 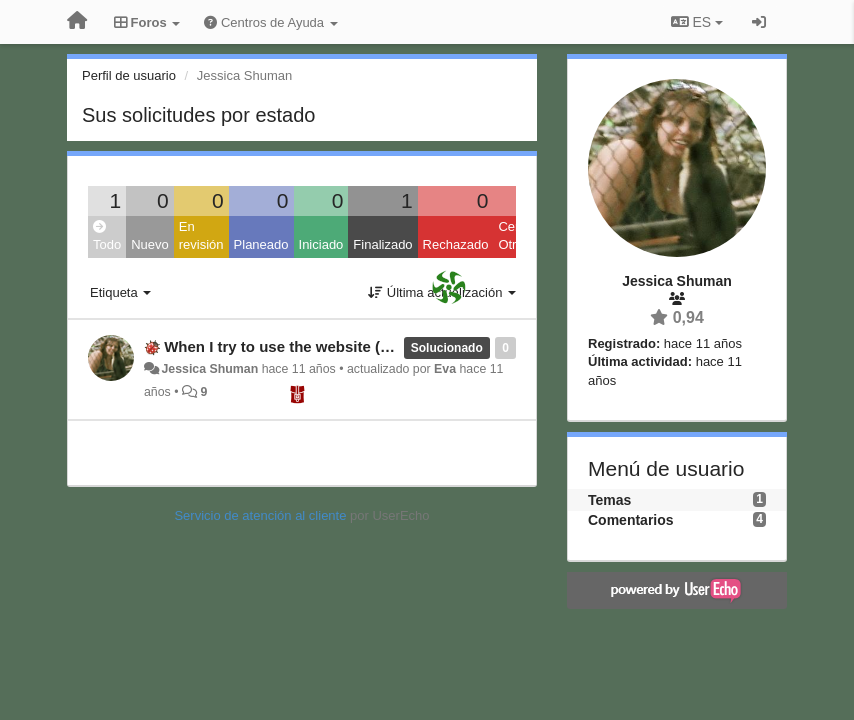 I want to click on indicates a spinning or rotating action, so click(x=449, y=287).